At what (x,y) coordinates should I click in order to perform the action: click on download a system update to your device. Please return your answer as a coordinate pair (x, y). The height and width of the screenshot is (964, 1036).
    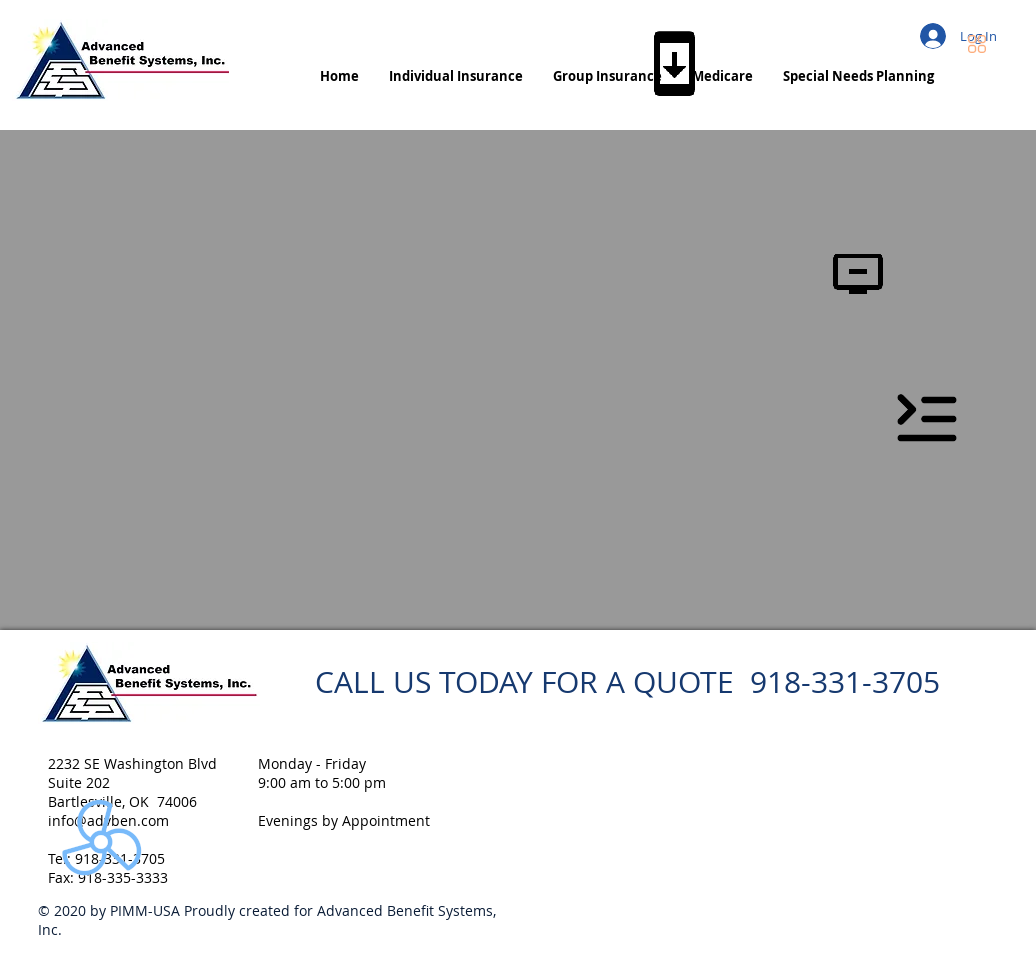
    Looking at the image, I should click on (674, 63).